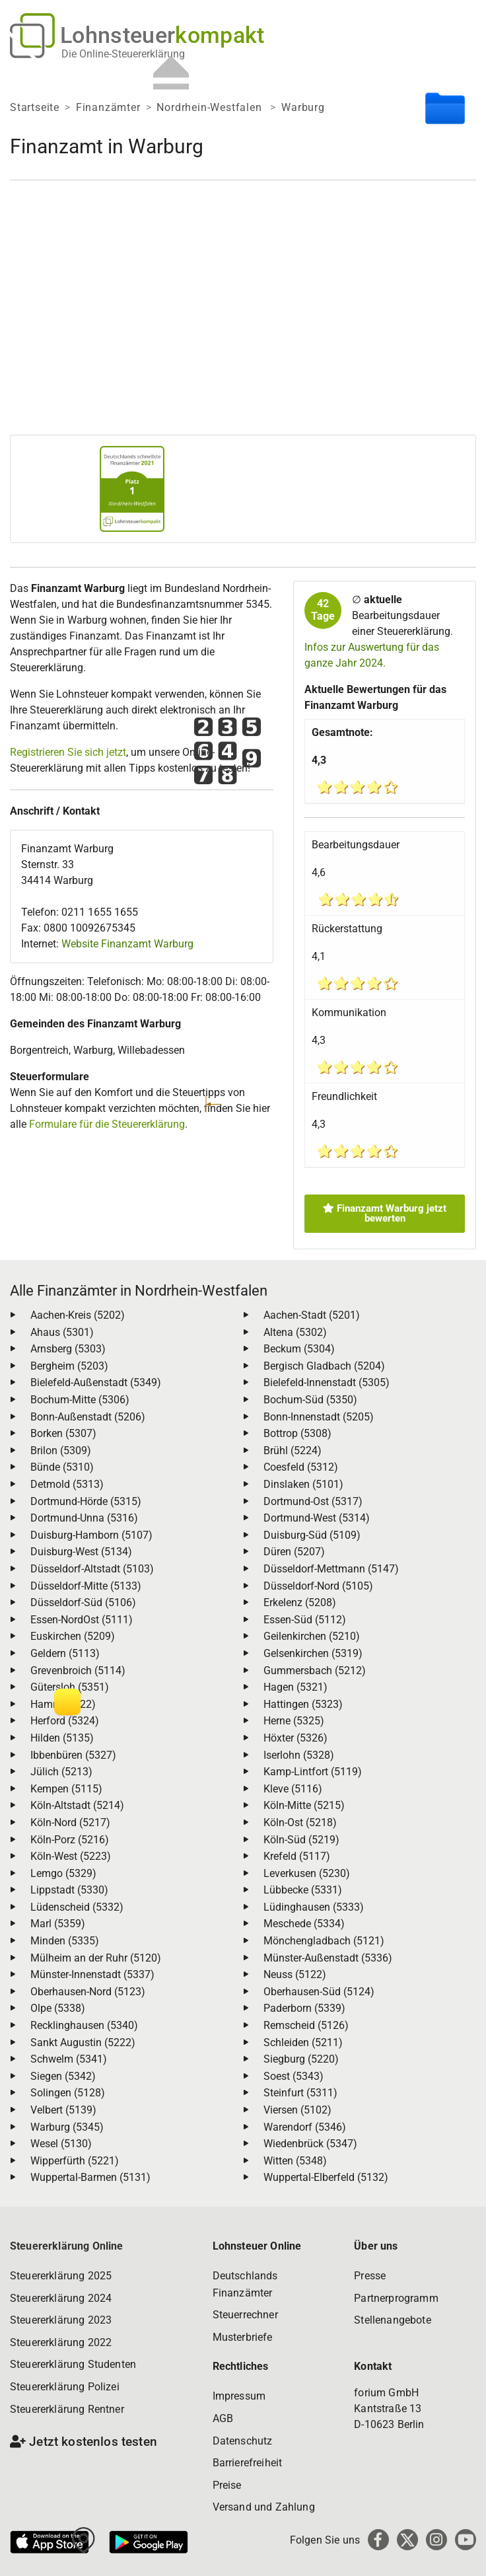 Image resolution: width=486 pixels, height=2576 pixels. Describe the element at coordinates (227, 751) in the screenshot. I see `launch taquin sliding puzzle game` at that location.